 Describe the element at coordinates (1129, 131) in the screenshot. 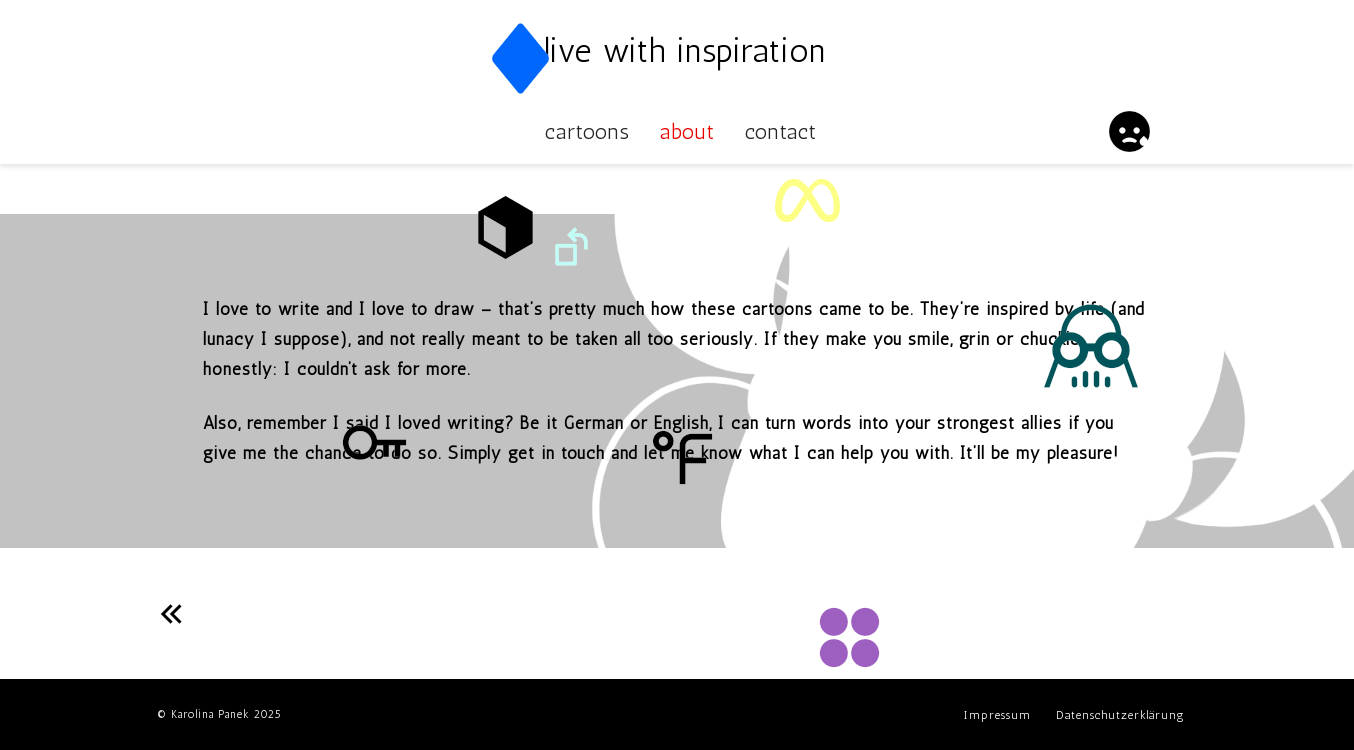

I see `indicate negative feedback or dissatisfaction` at that location.